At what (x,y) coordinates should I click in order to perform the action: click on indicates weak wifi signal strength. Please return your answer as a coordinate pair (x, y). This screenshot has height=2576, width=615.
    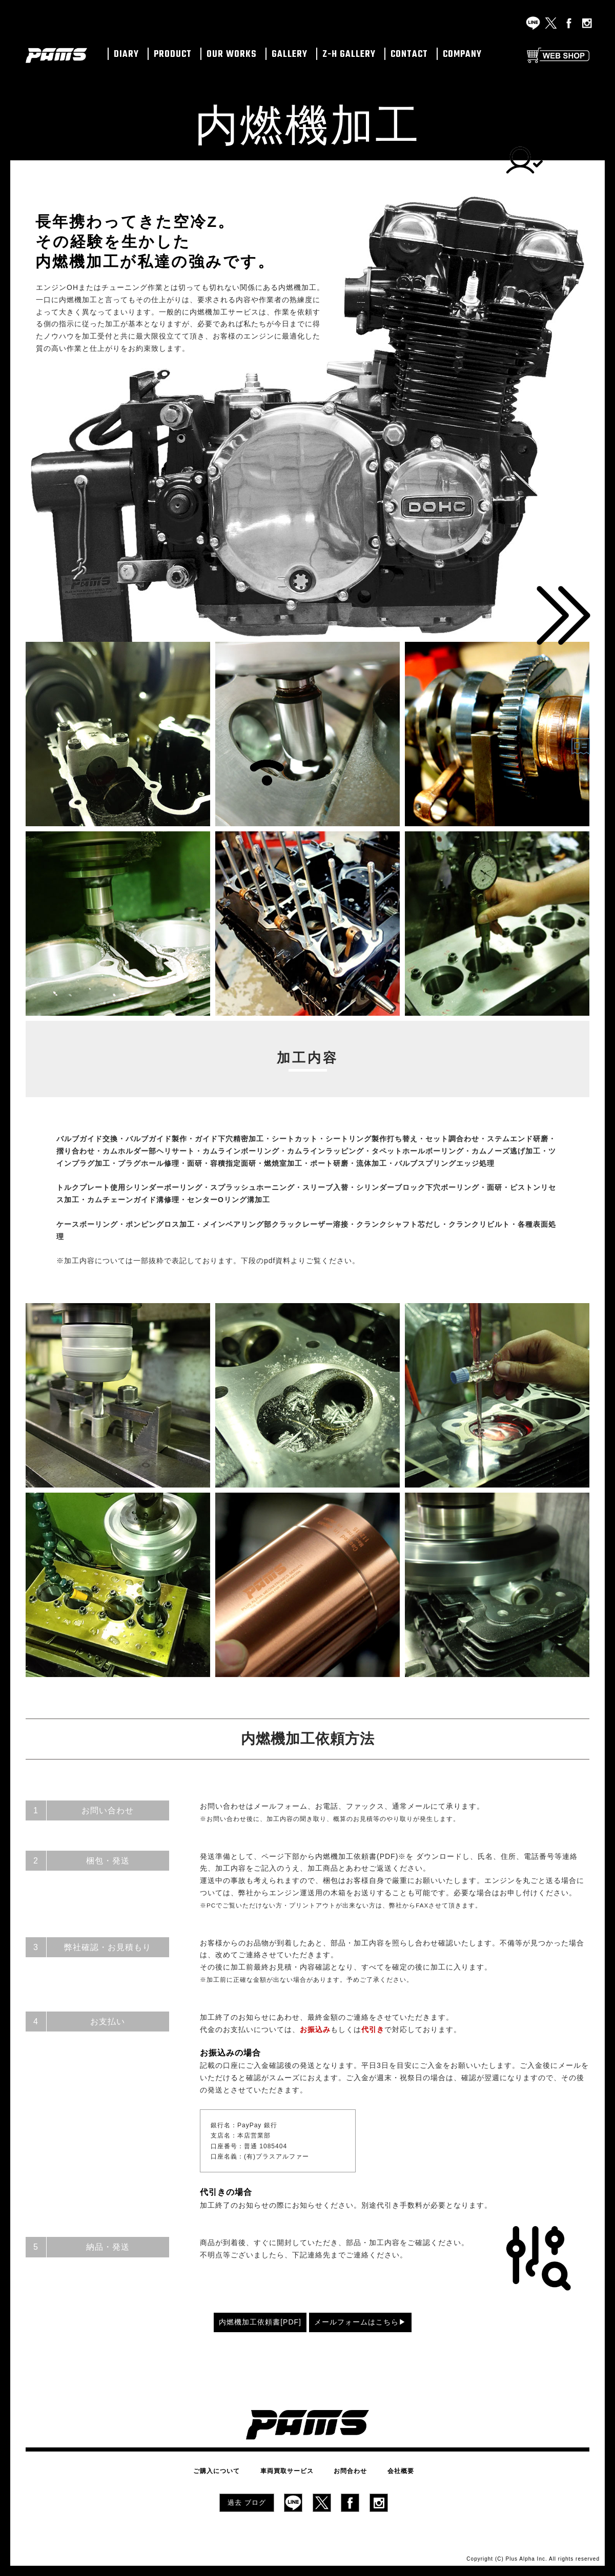
    Looking at the image, I should click on (267, 756).